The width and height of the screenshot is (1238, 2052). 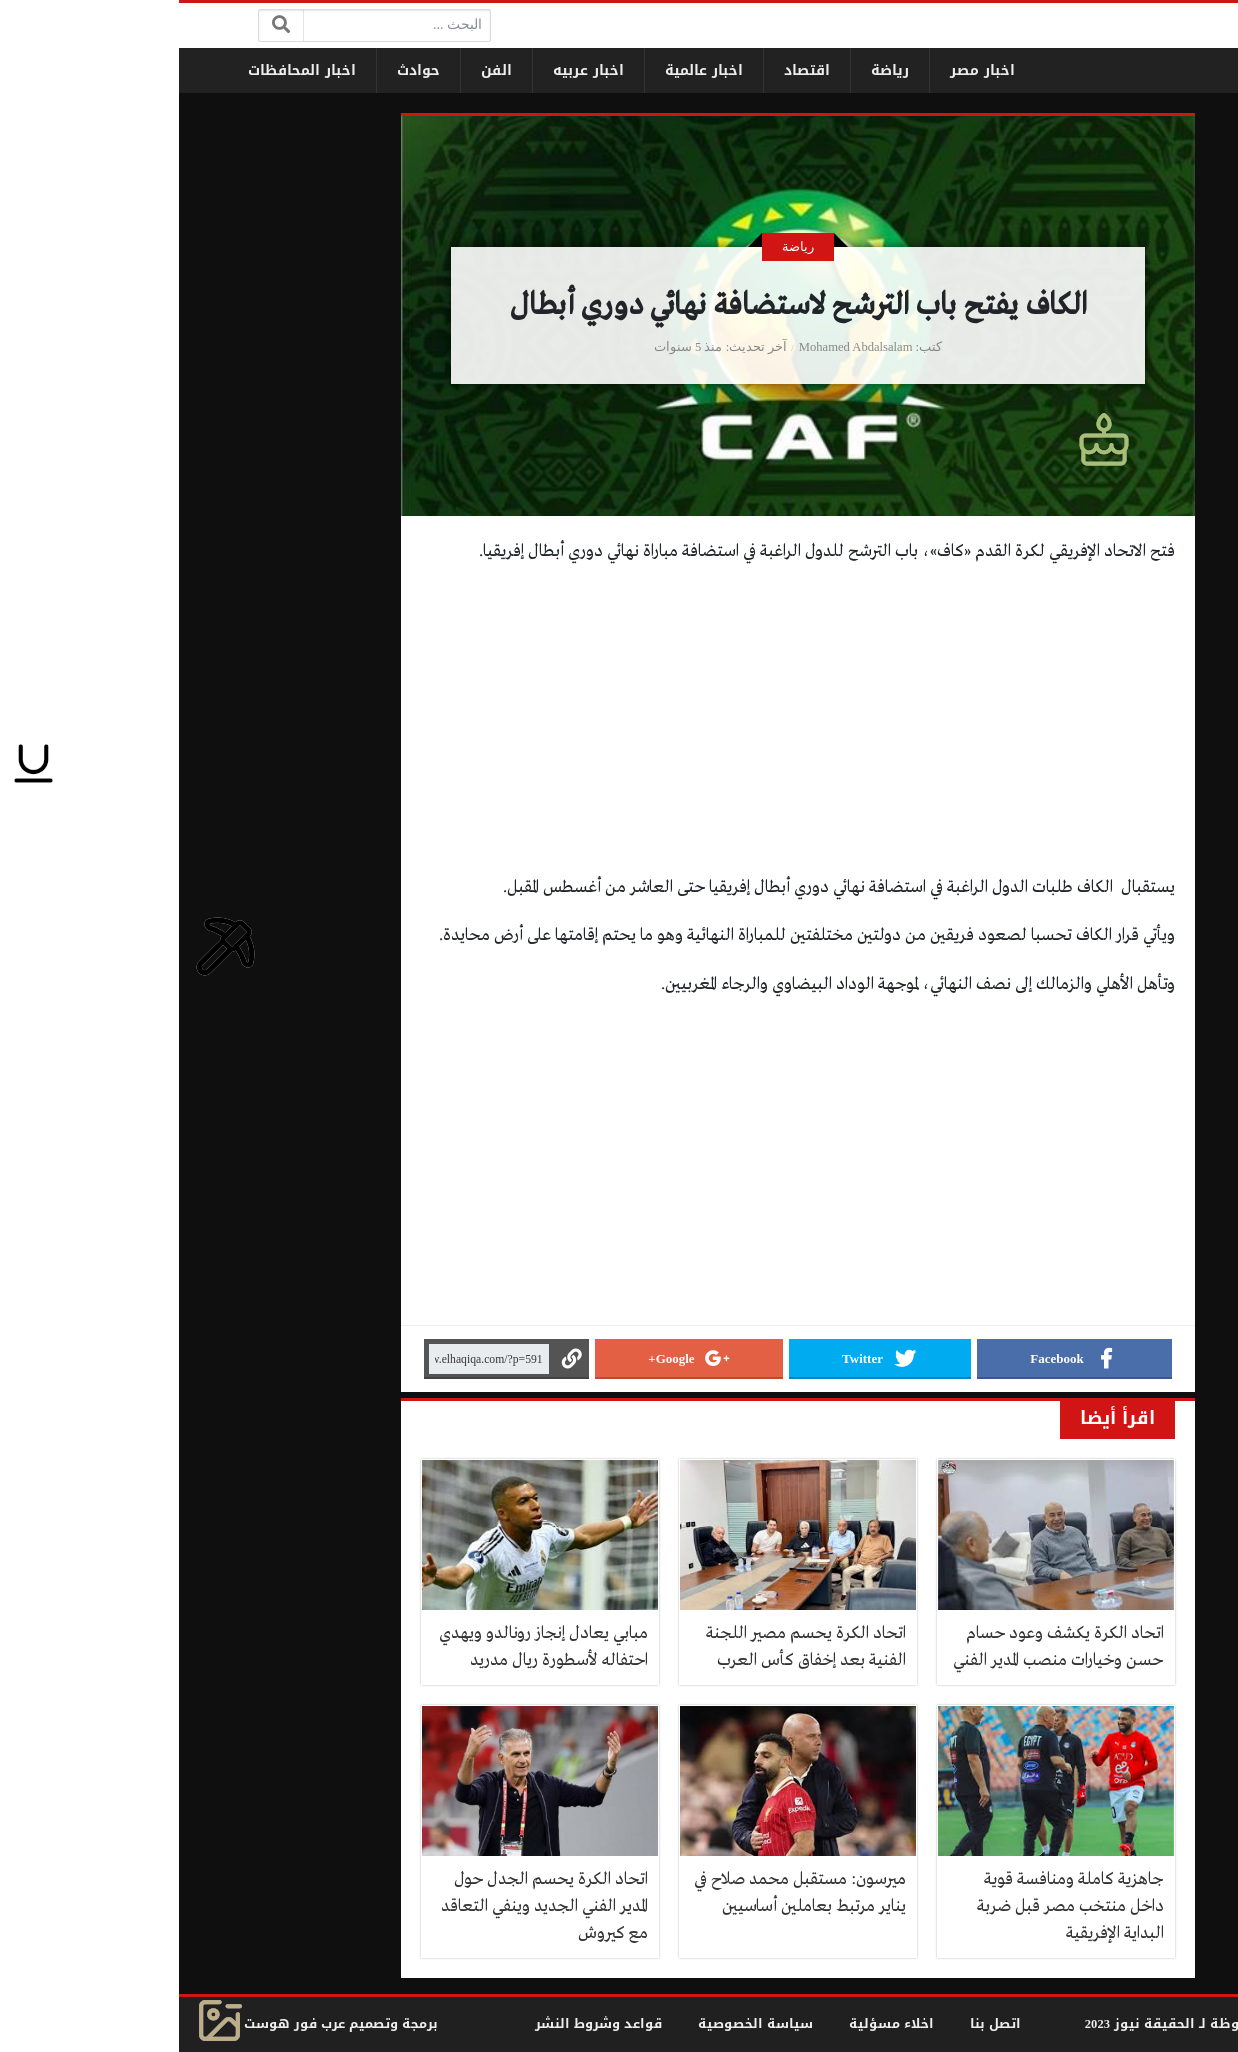 What do you see at coordinates (225, 946) in the screenshot?
I see `mining or resource gathering tool` at bounding box center [225, 946].